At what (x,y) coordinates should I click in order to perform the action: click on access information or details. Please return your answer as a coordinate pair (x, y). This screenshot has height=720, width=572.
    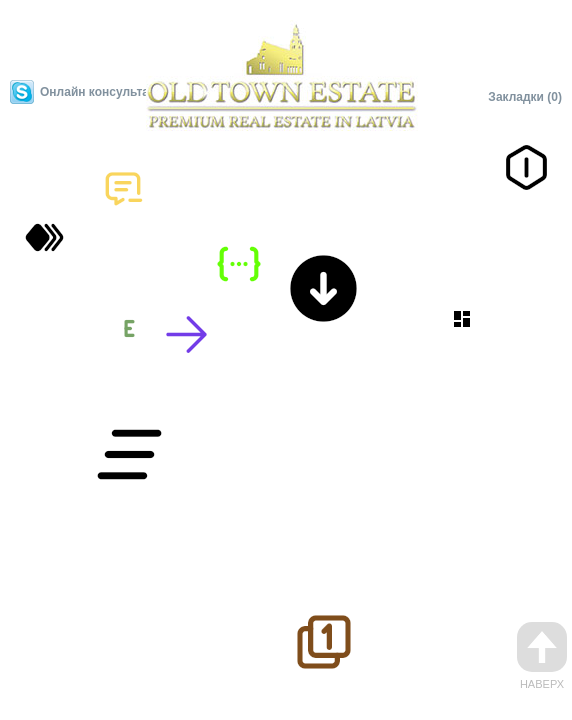
    Looking at the image, I should click on (526, 167).